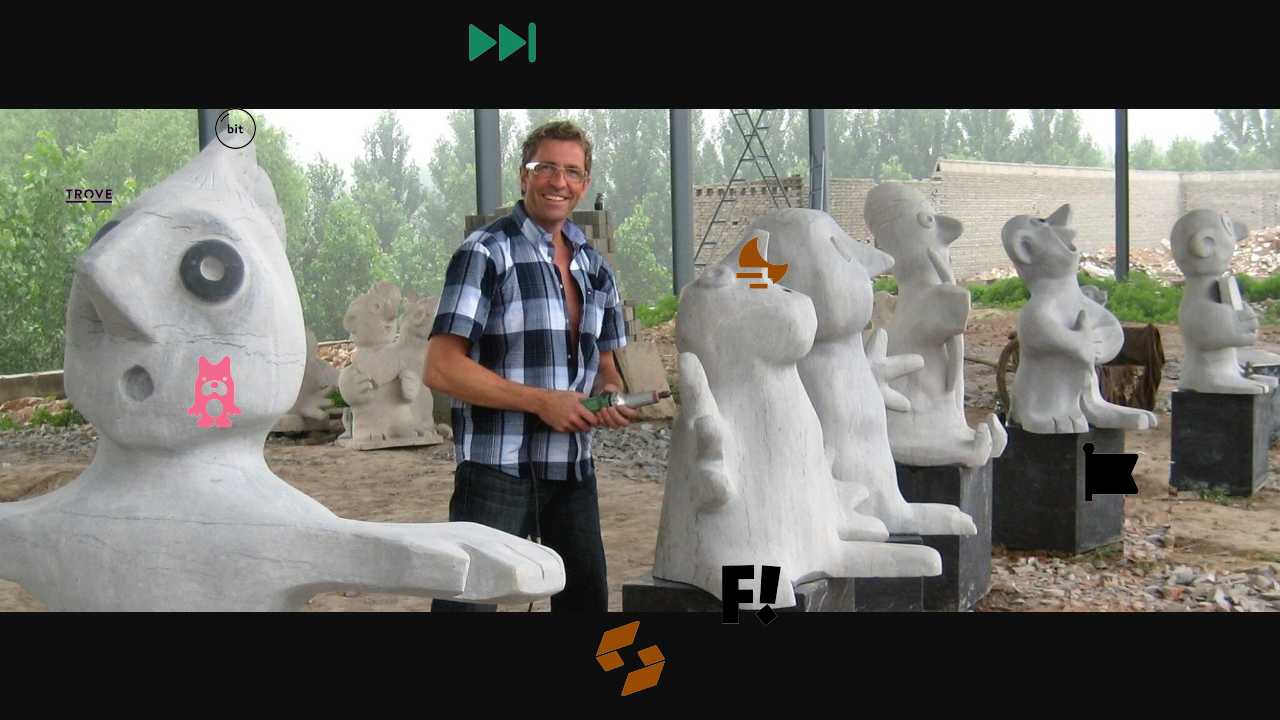 The image size is (1280, 720). What do you see at coordinates (751, 595) in the screenshot?
I see `Fritz! brand logo` at bounding box center [751, 595].